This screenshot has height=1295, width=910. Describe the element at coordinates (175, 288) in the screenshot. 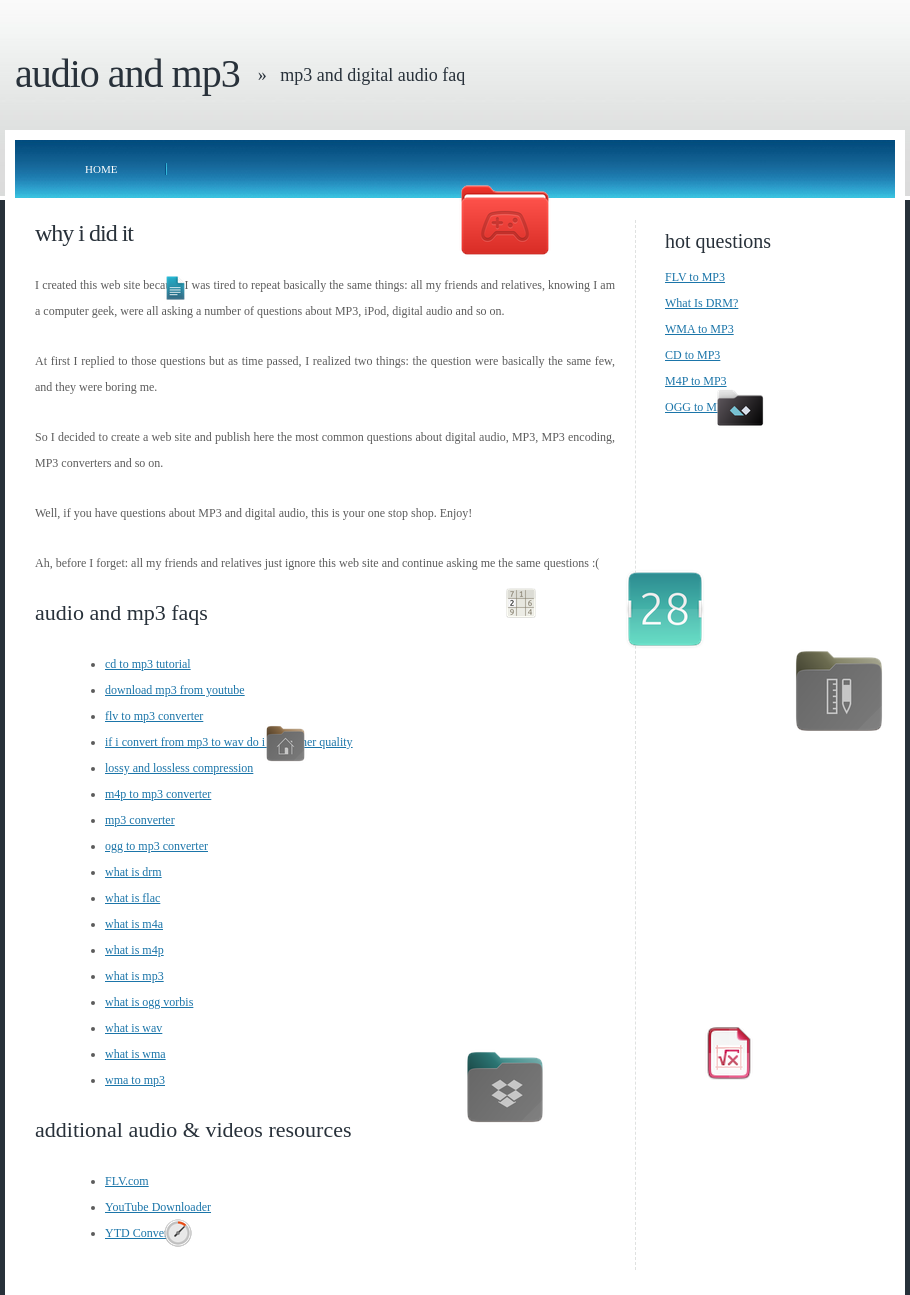

I see `opendocument text template file` at that location.